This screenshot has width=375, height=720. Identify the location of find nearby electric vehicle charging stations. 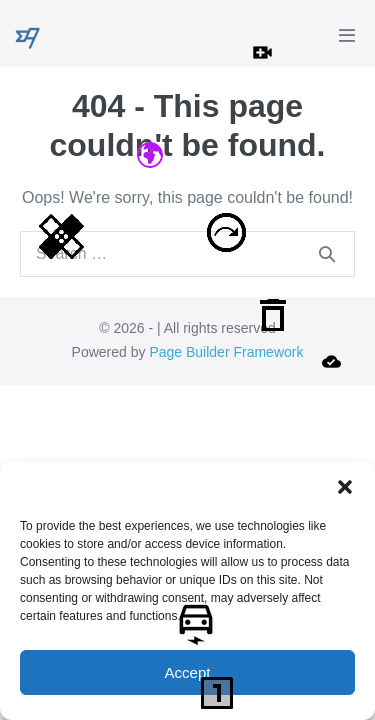
(196, 625).